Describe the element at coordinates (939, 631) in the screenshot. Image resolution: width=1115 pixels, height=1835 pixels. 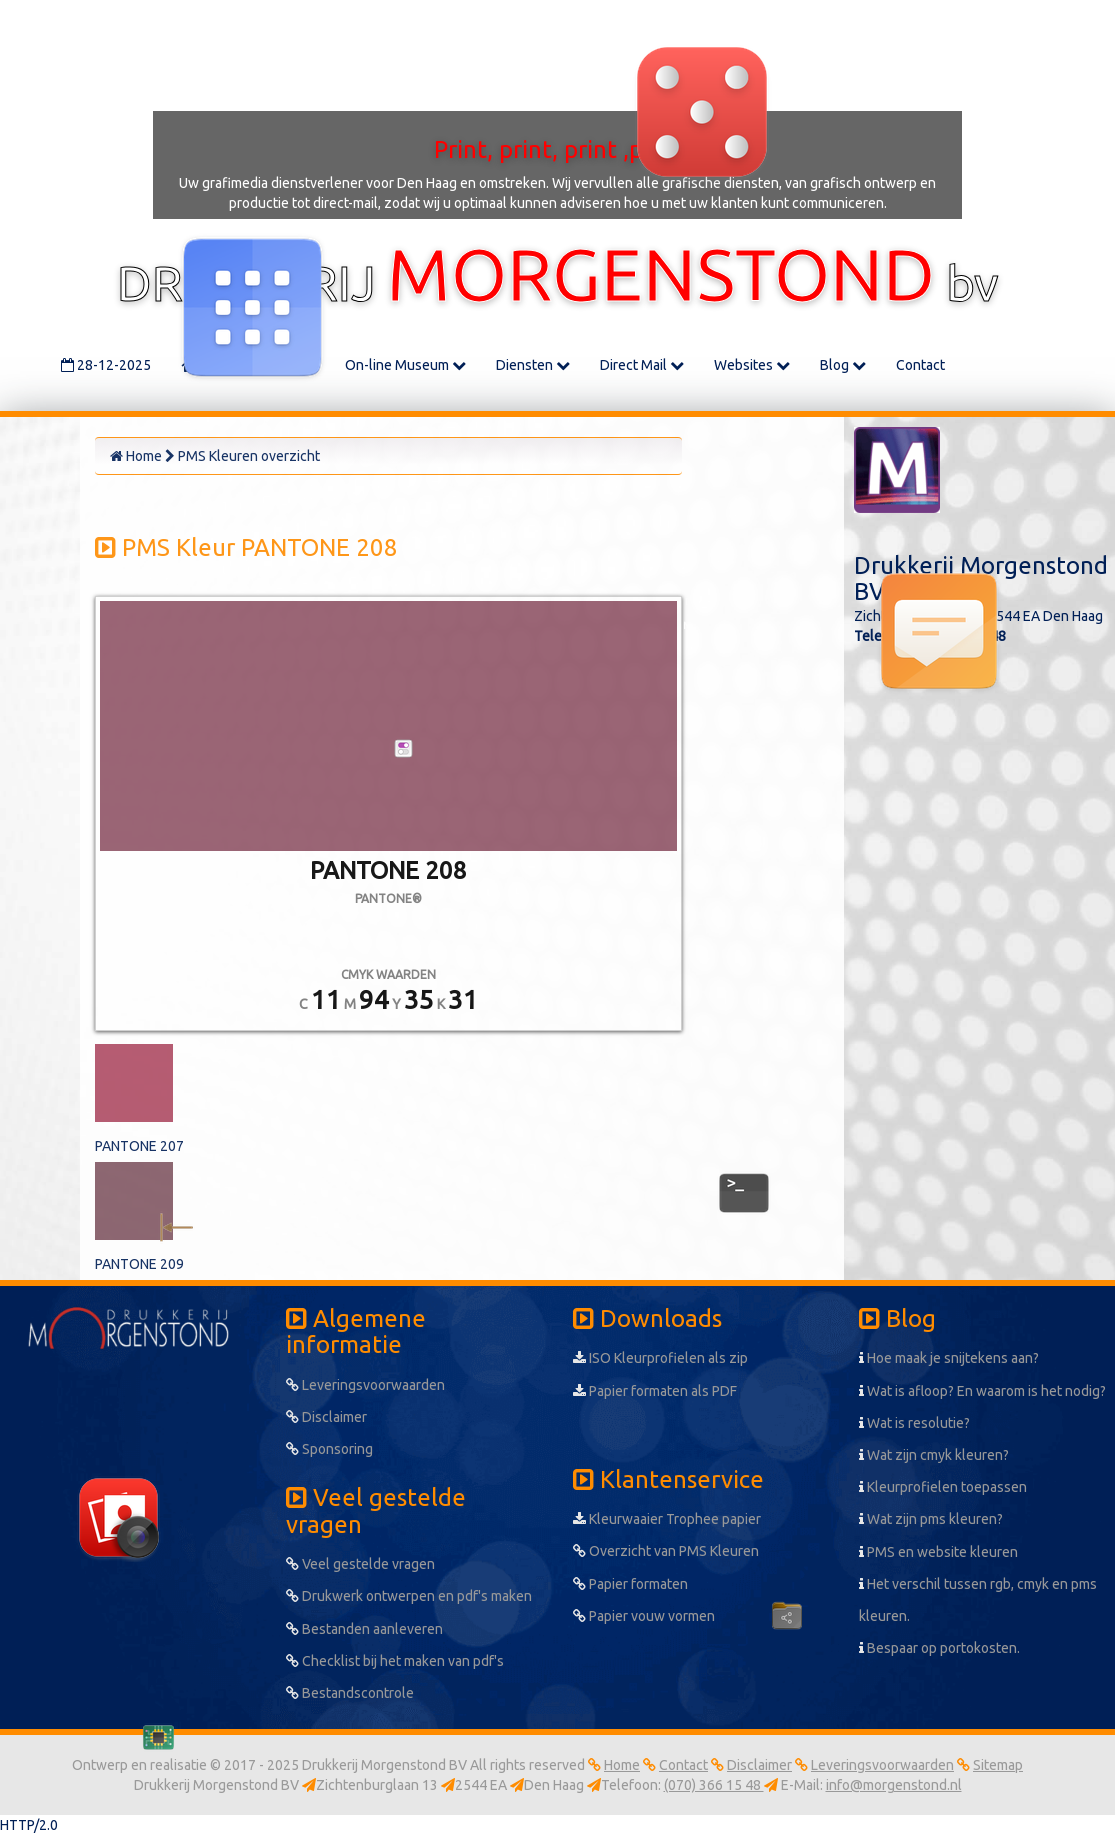
I see `open messaging or chat application` at that location.